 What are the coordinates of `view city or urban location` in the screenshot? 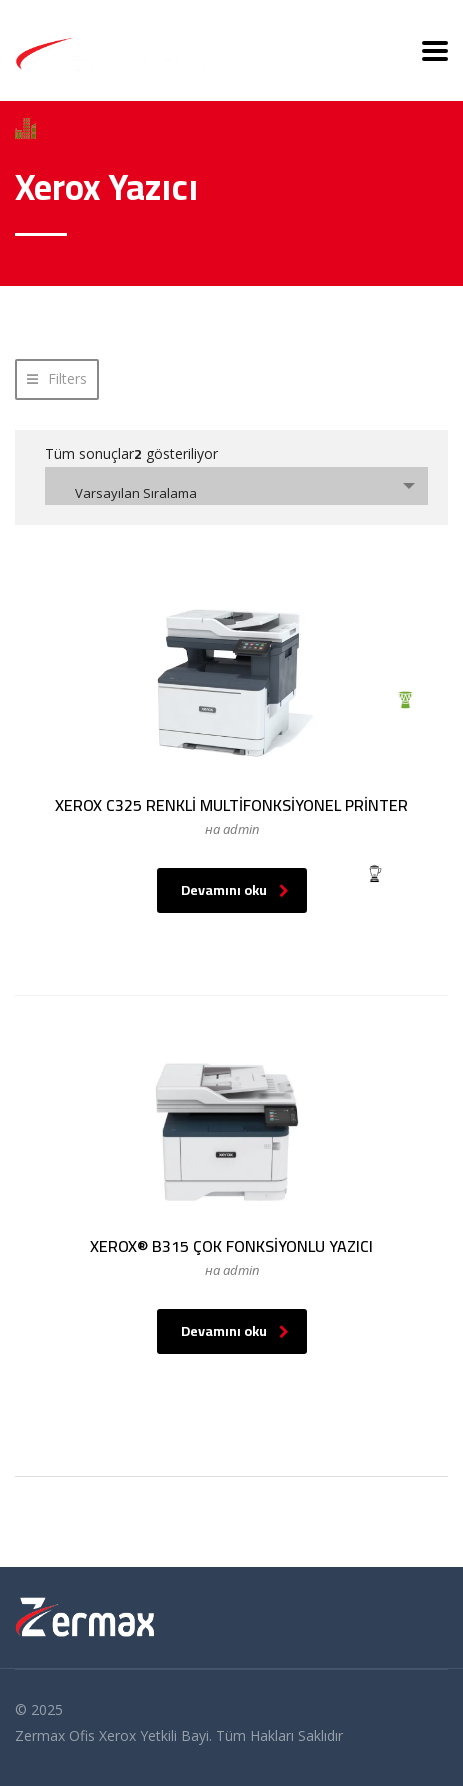 It's located at (25, 128).